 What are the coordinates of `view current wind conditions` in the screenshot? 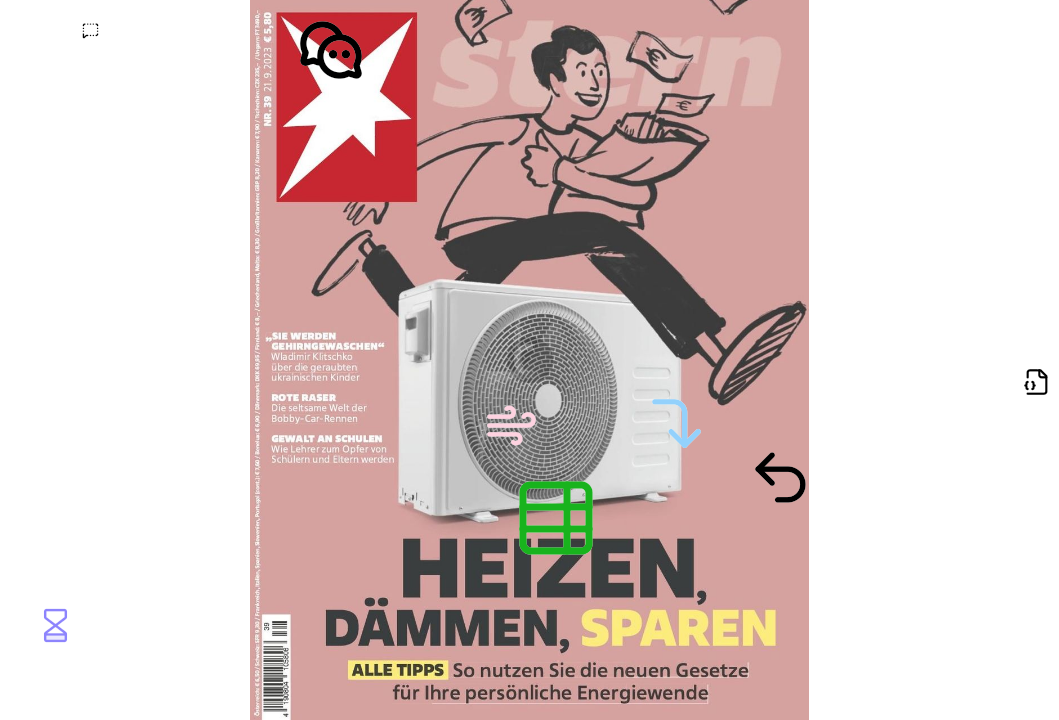 It's located at (511, 425).